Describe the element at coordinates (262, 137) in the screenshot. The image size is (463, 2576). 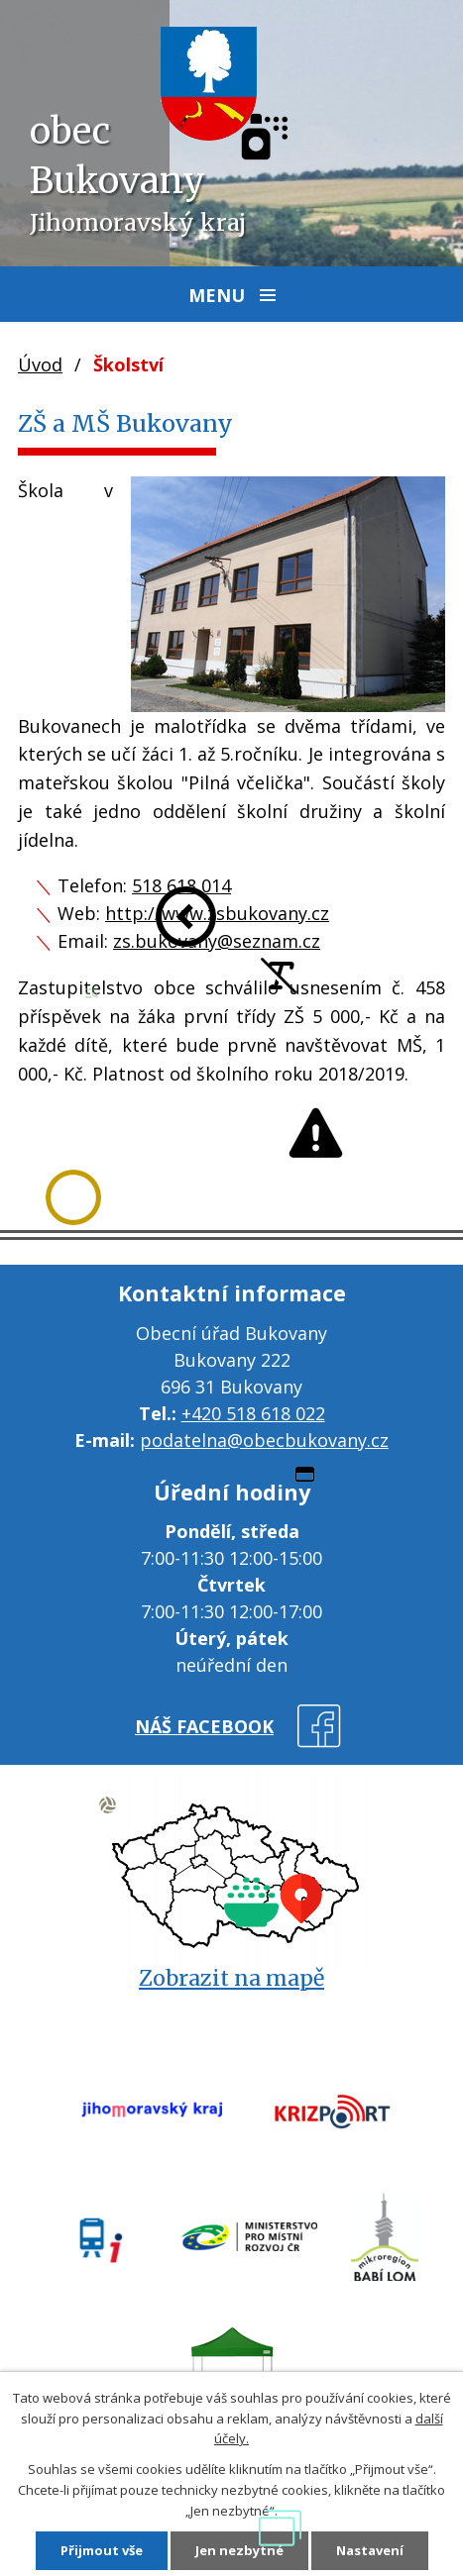
I see `access spray or paint tools` at that location.